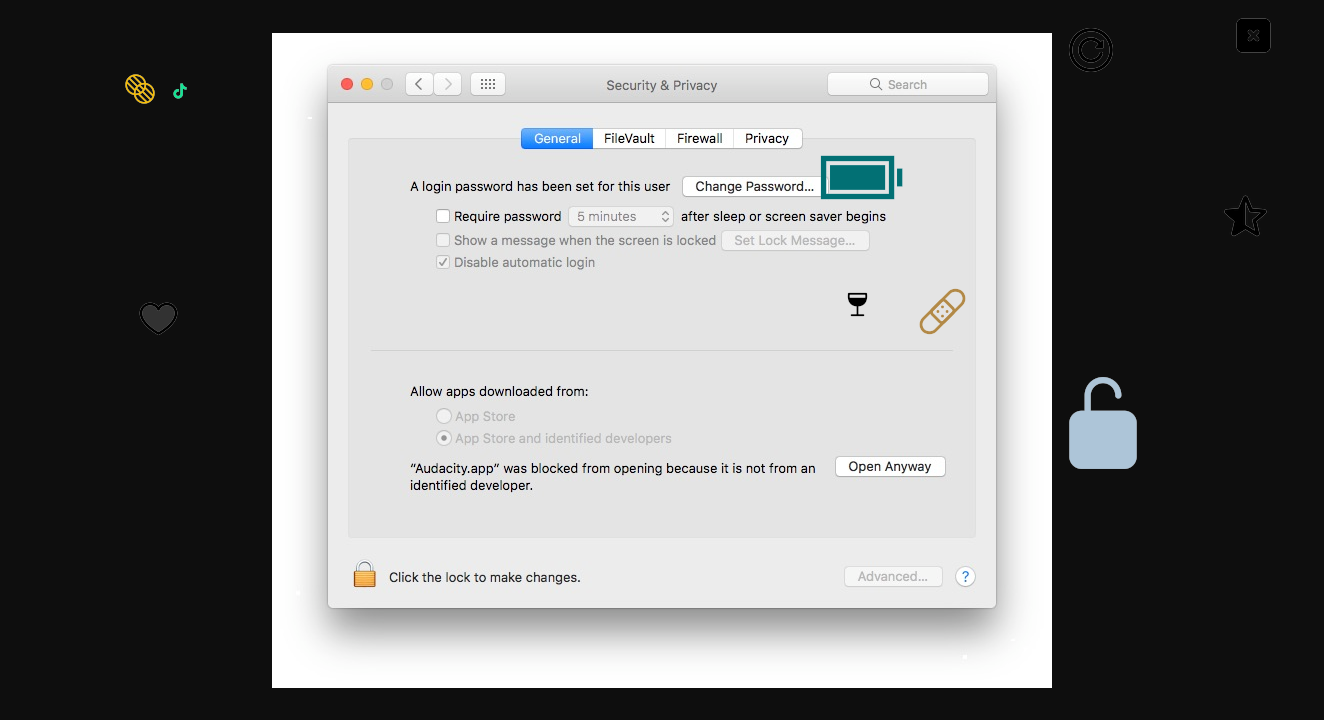 Image resolution: width=1324 pixels, height=720 pixels. I want to click on browse wine selection or menu, so click(857, 304).